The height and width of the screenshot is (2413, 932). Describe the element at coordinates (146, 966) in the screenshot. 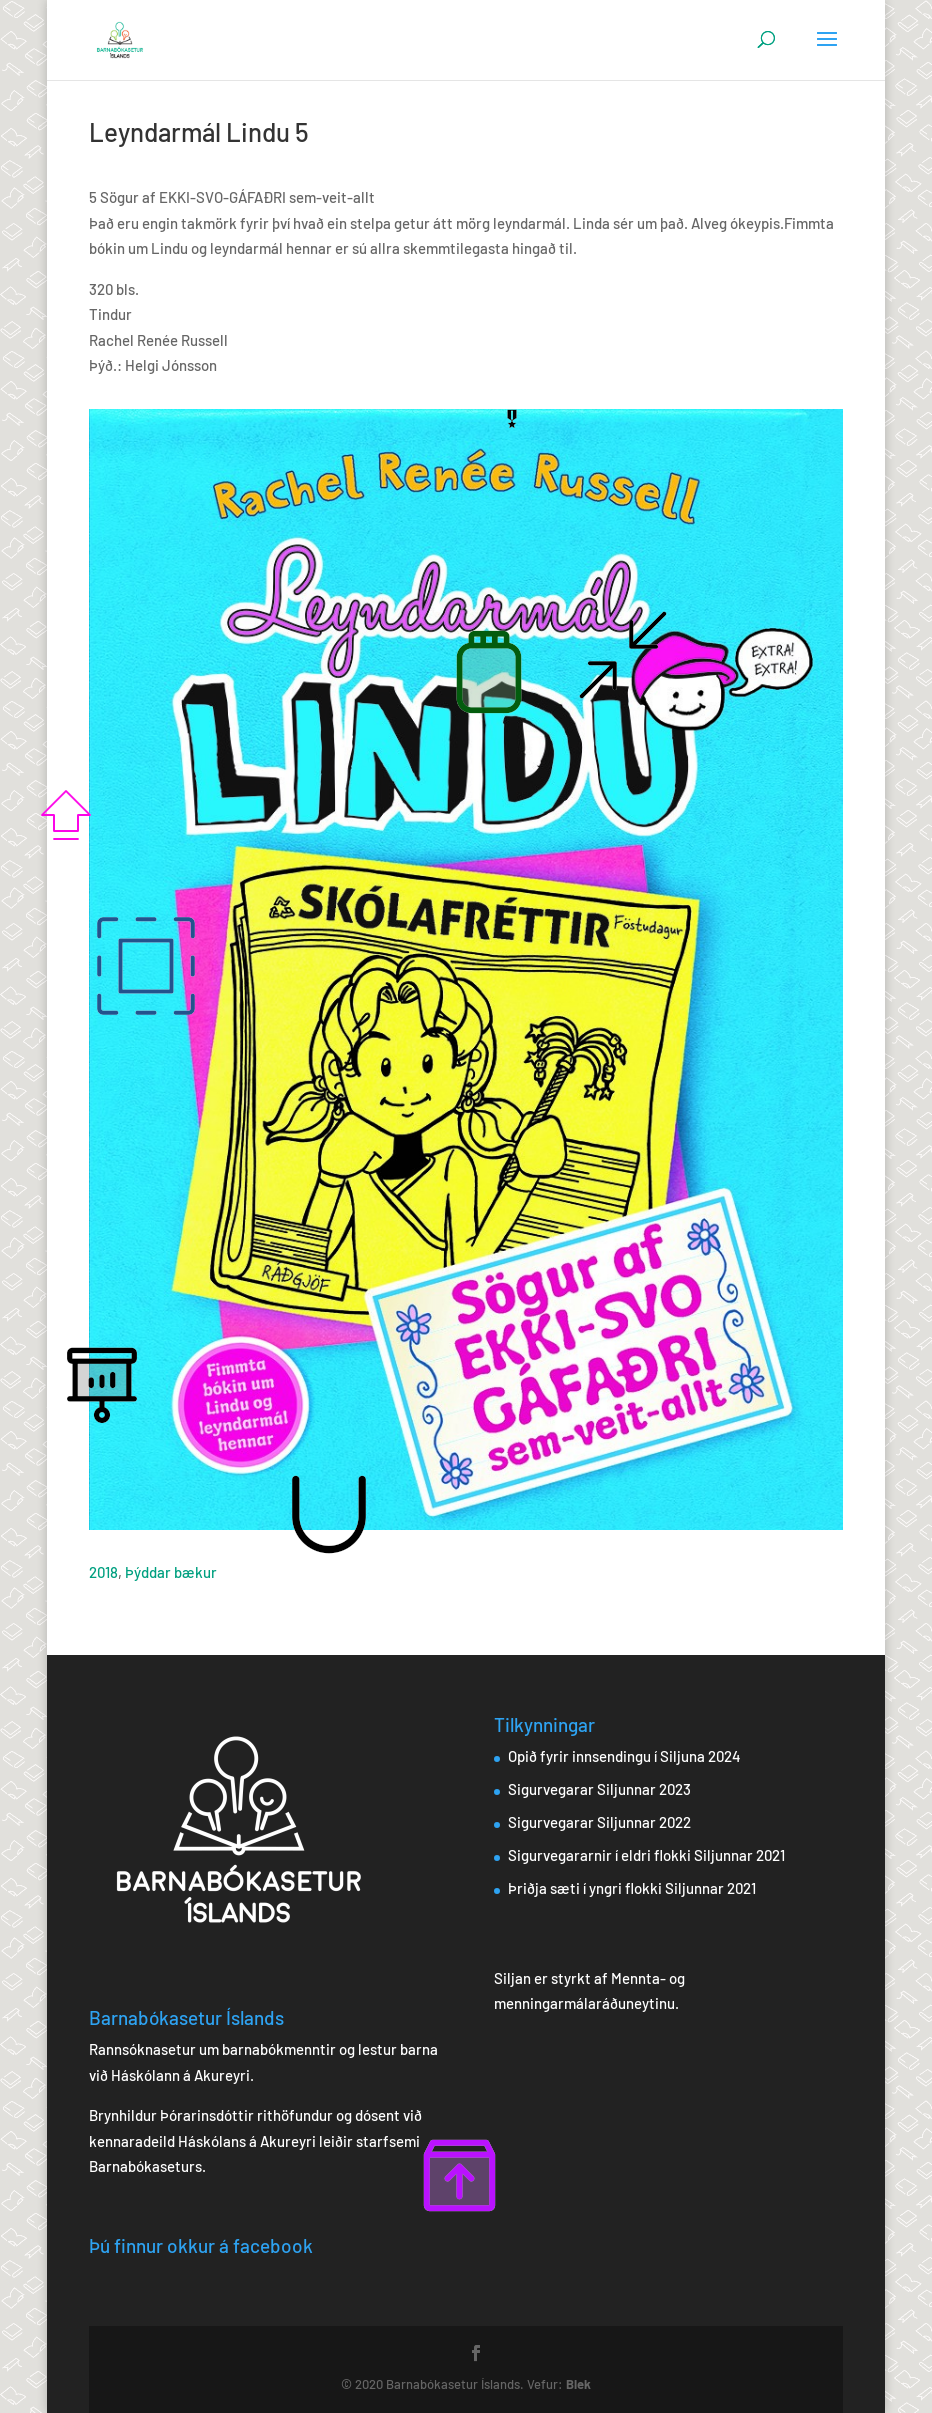

I see `select all items` at that location.